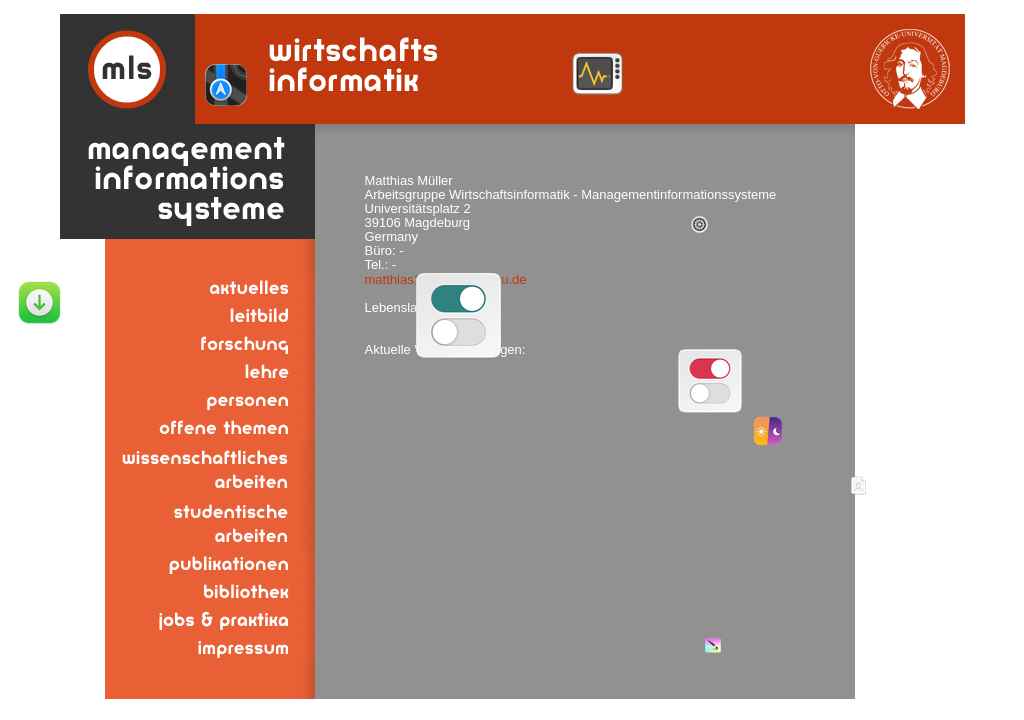  What do you see at coordinates (768, 431) in the screenshot?
I see `open dynamic wallpaper settings` at bounding box center [768, 431].